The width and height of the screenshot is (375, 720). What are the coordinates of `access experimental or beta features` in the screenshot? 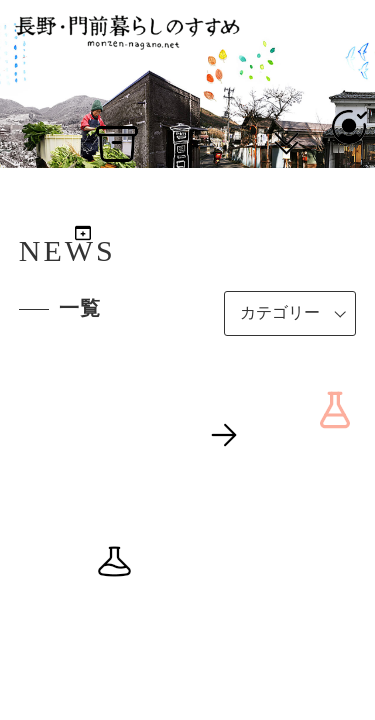 It's located at (114, 561).